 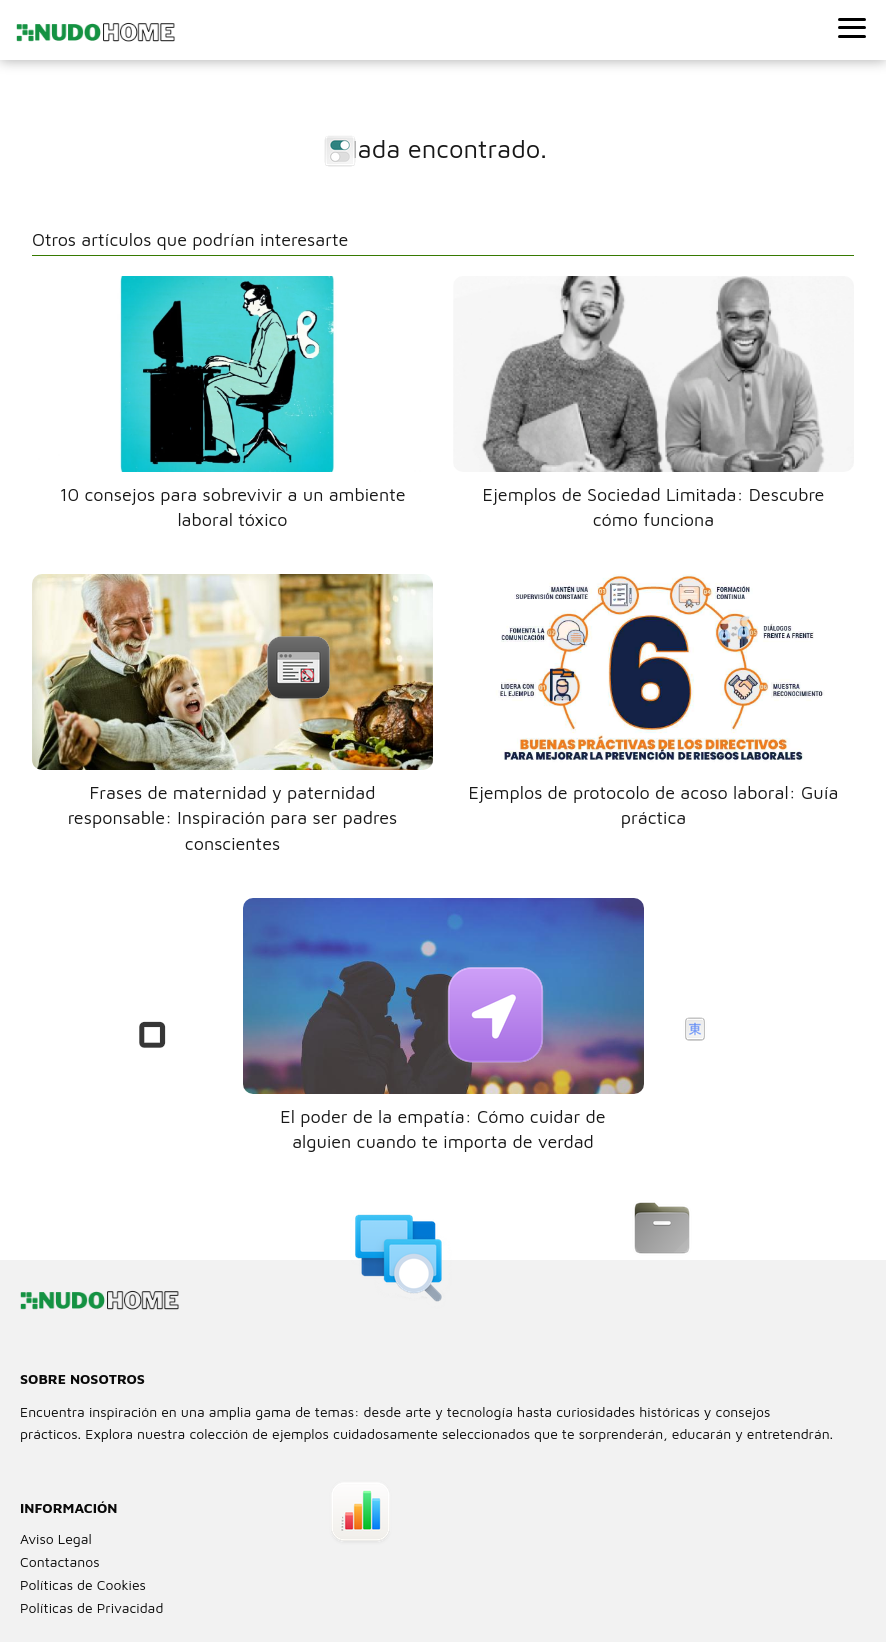 I want to click on configure ad blocker settings, so click(x=298, y=667).